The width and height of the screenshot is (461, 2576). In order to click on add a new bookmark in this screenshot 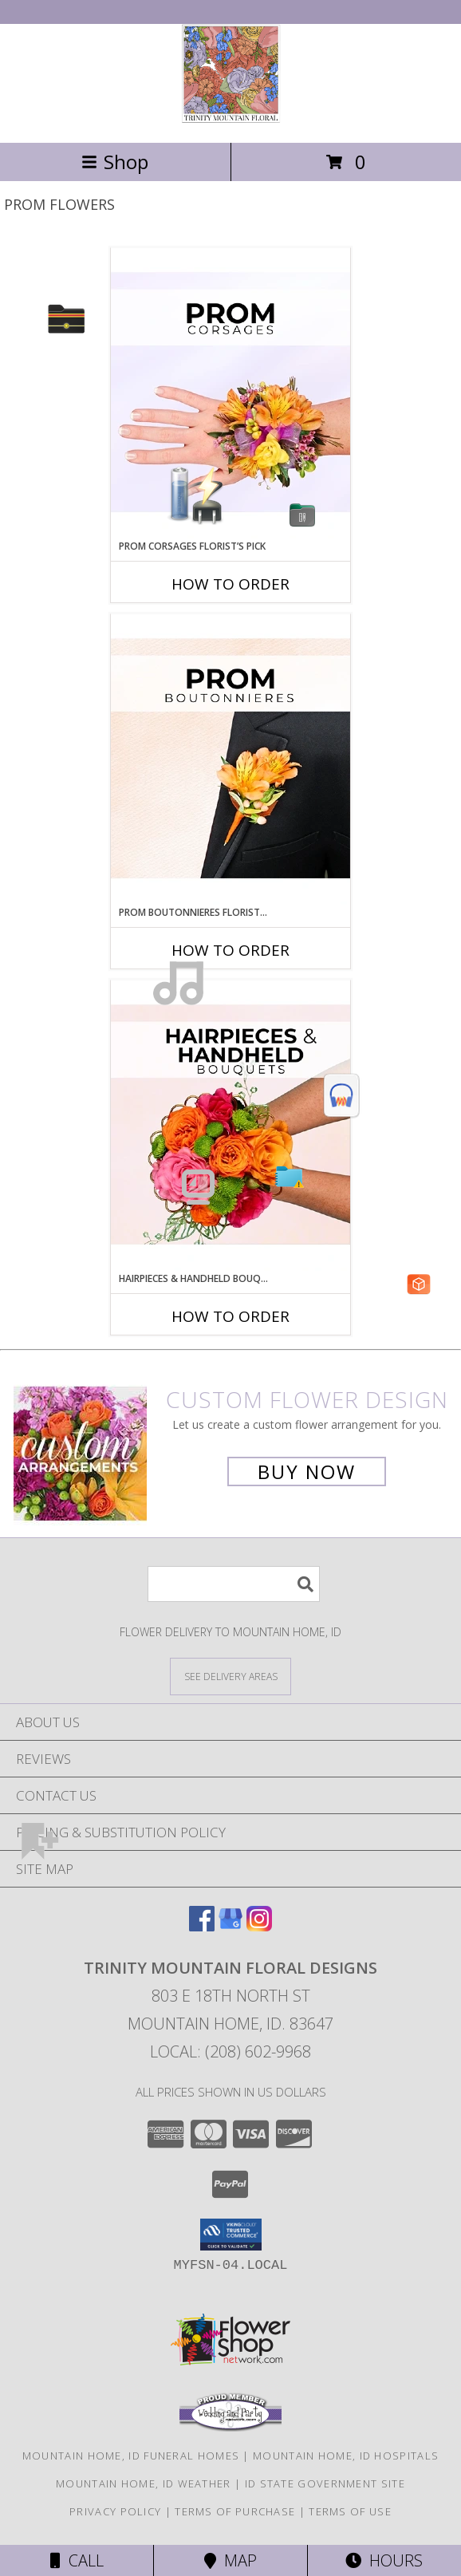, I will do `click(38, 1845)`.